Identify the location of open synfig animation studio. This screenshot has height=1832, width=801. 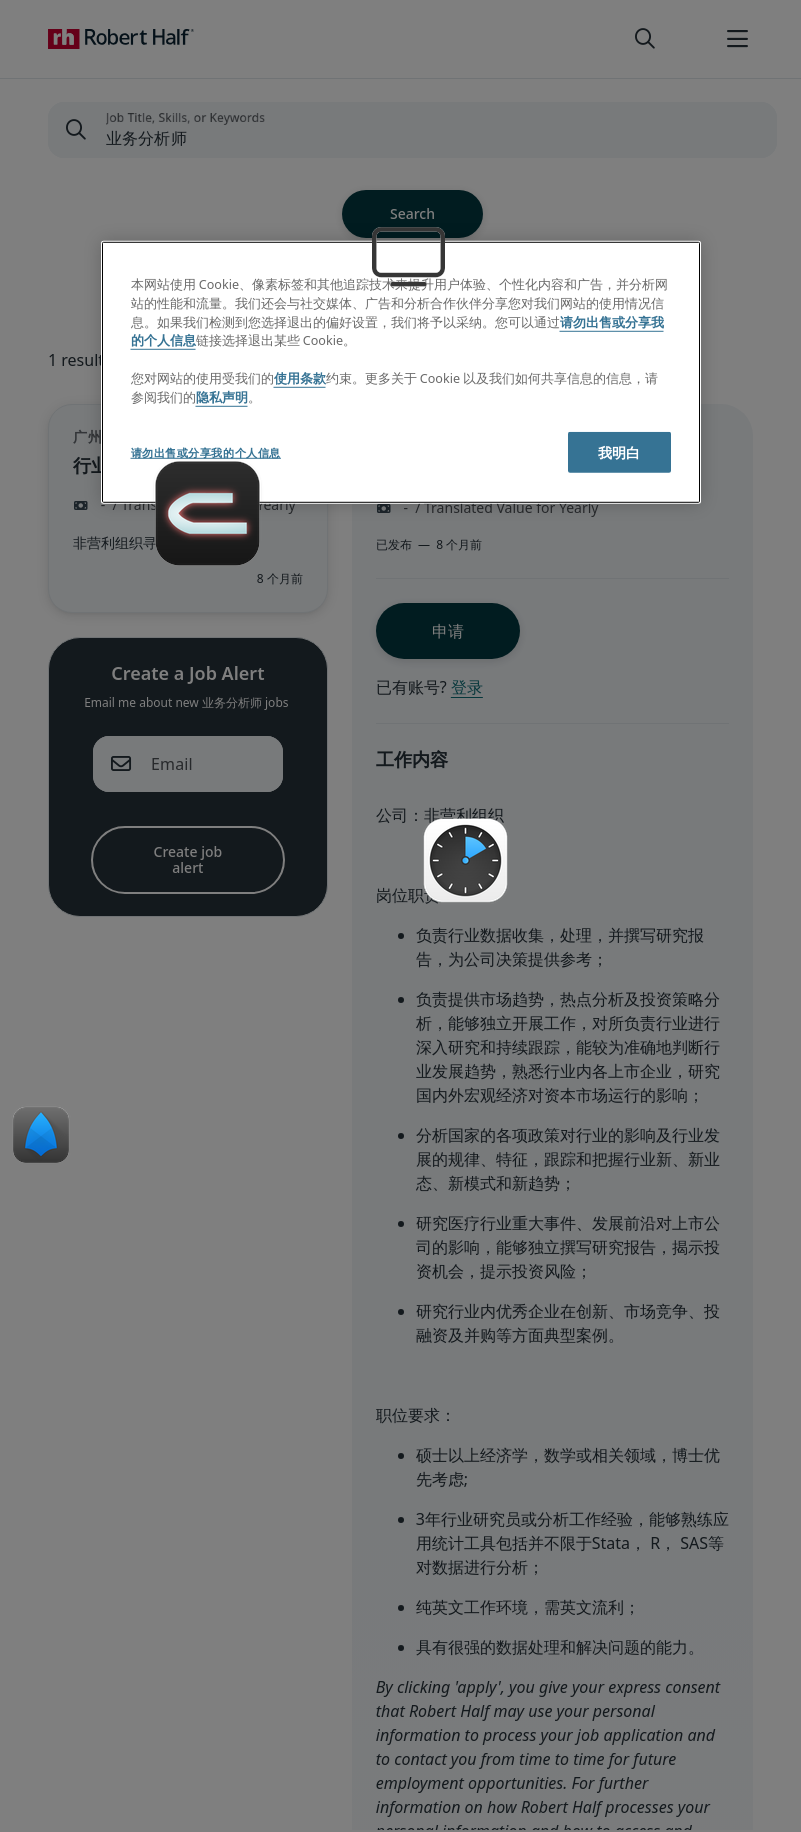
(41, 1135).